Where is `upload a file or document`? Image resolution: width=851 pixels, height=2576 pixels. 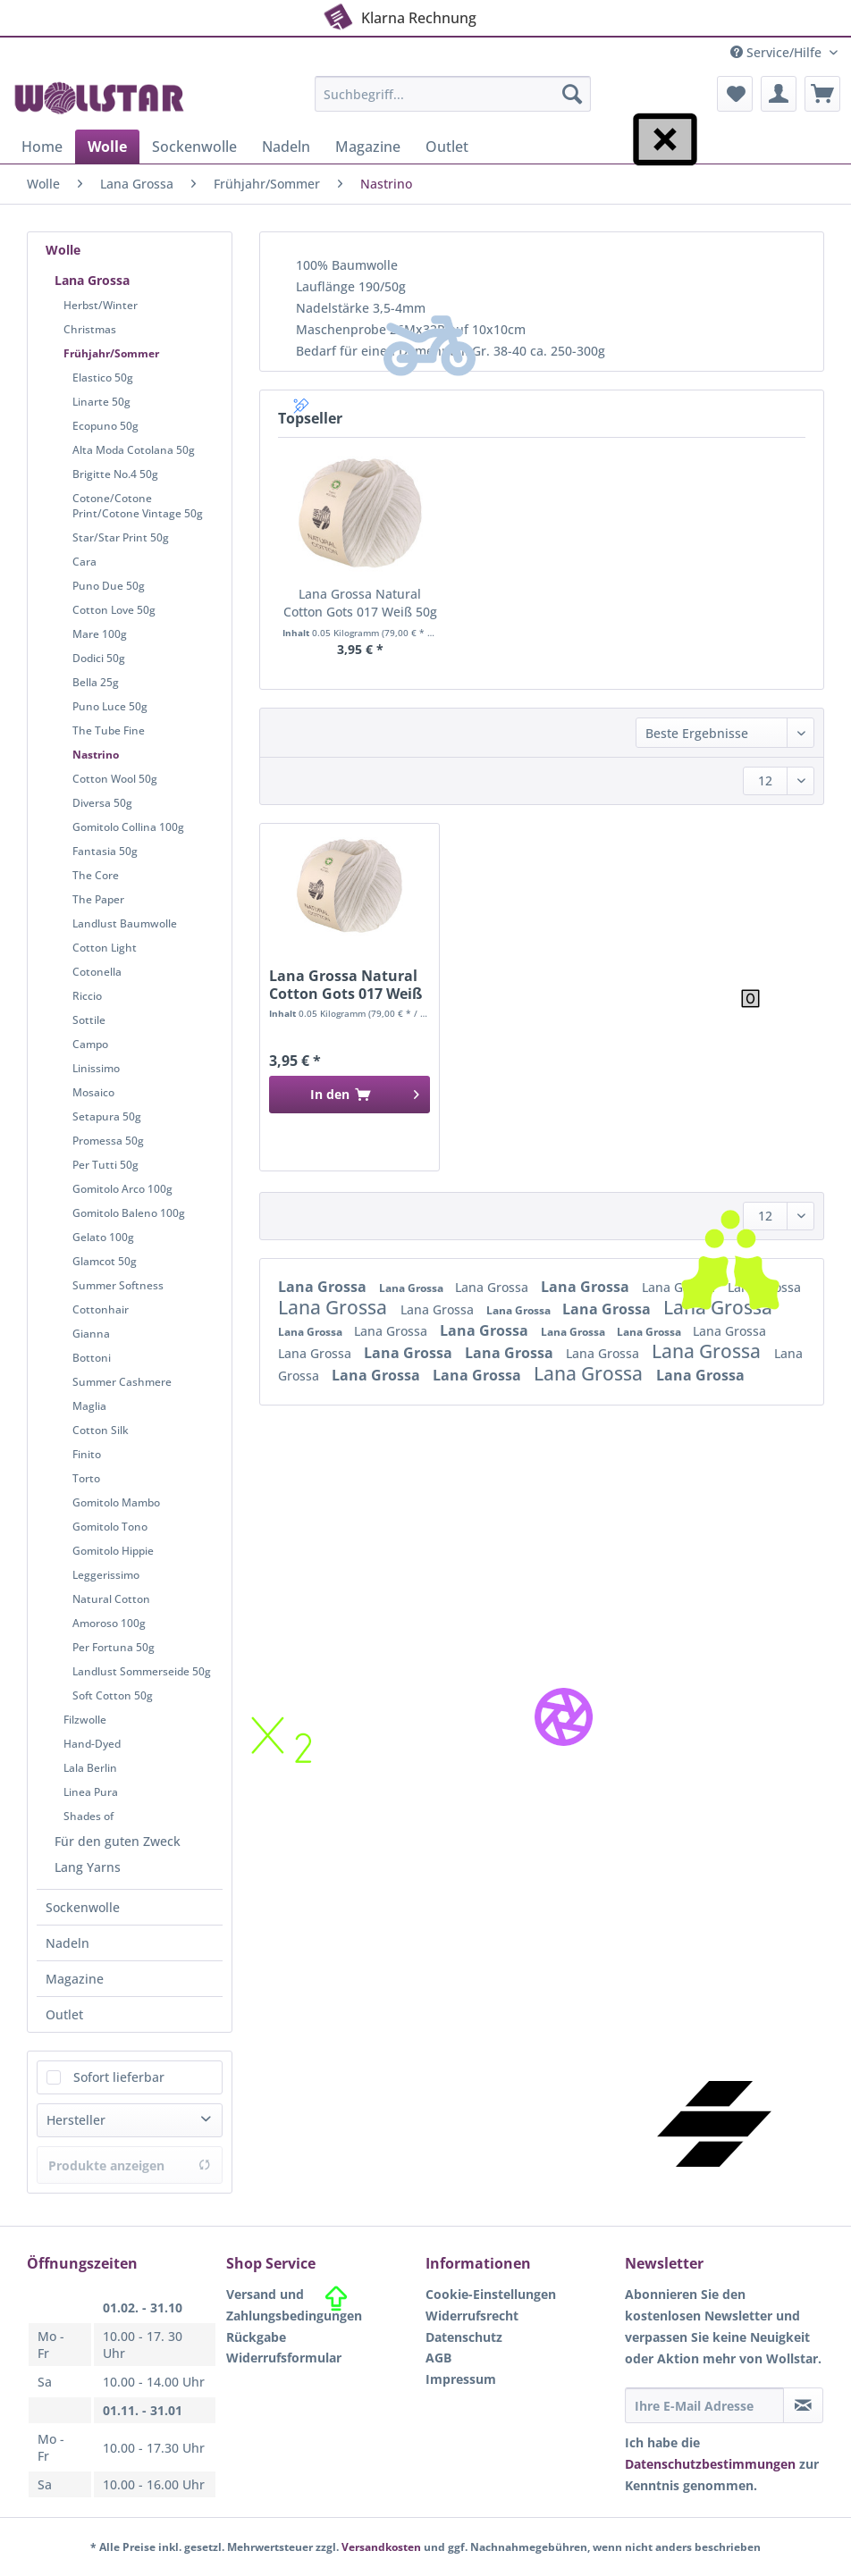
upload a file or document is located at coordinates (336, 2298).